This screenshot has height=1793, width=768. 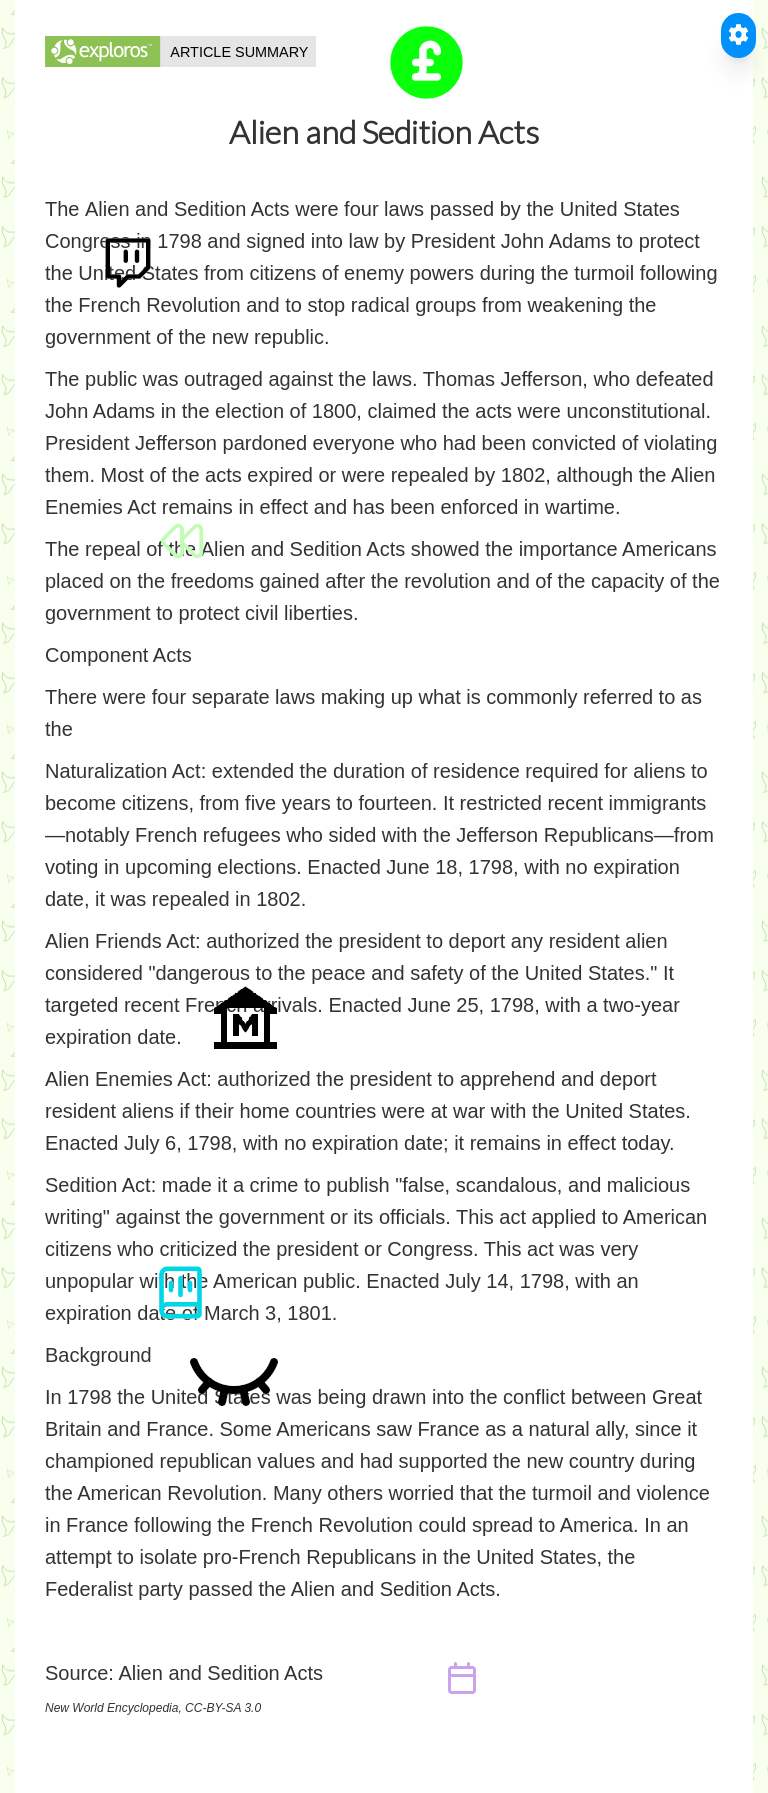 I want to click on access audiobook library, so click(x=180, y=1292).